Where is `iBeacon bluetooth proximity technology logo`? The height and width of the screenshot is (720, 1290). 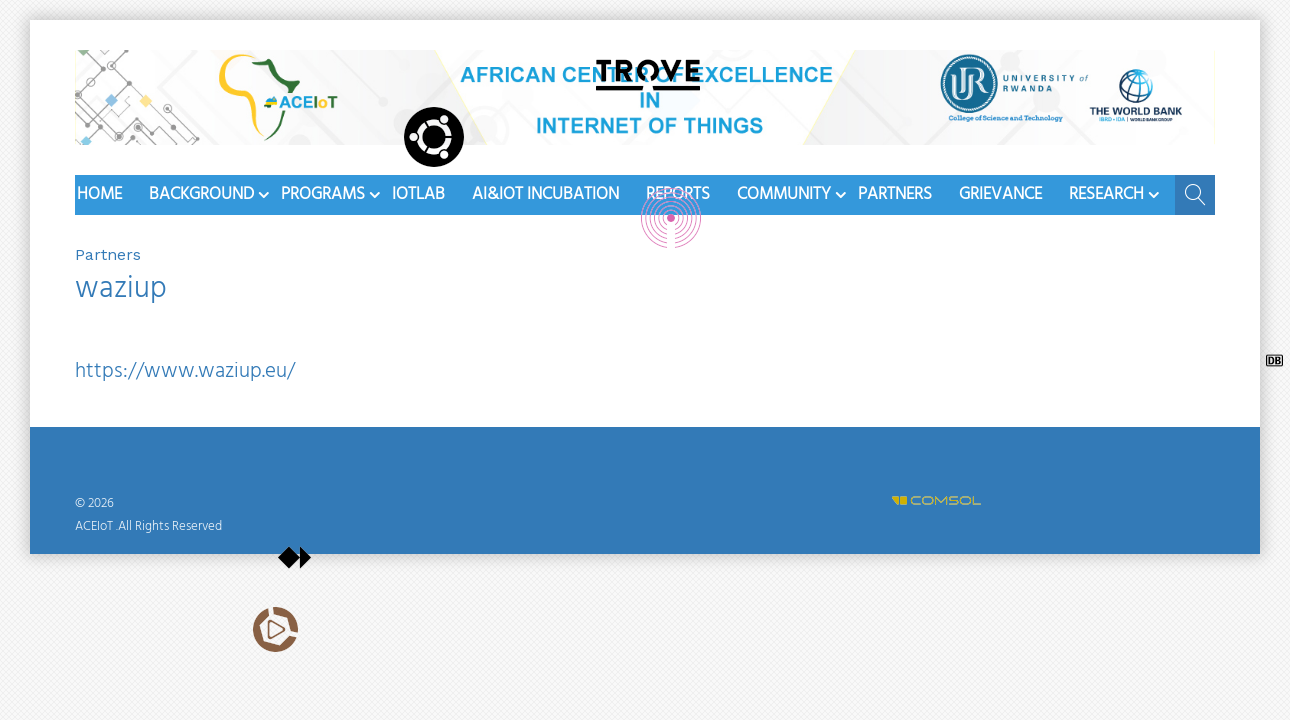
iBeacon bluetooth proximity technology logo is located at coordinates (671, 218).